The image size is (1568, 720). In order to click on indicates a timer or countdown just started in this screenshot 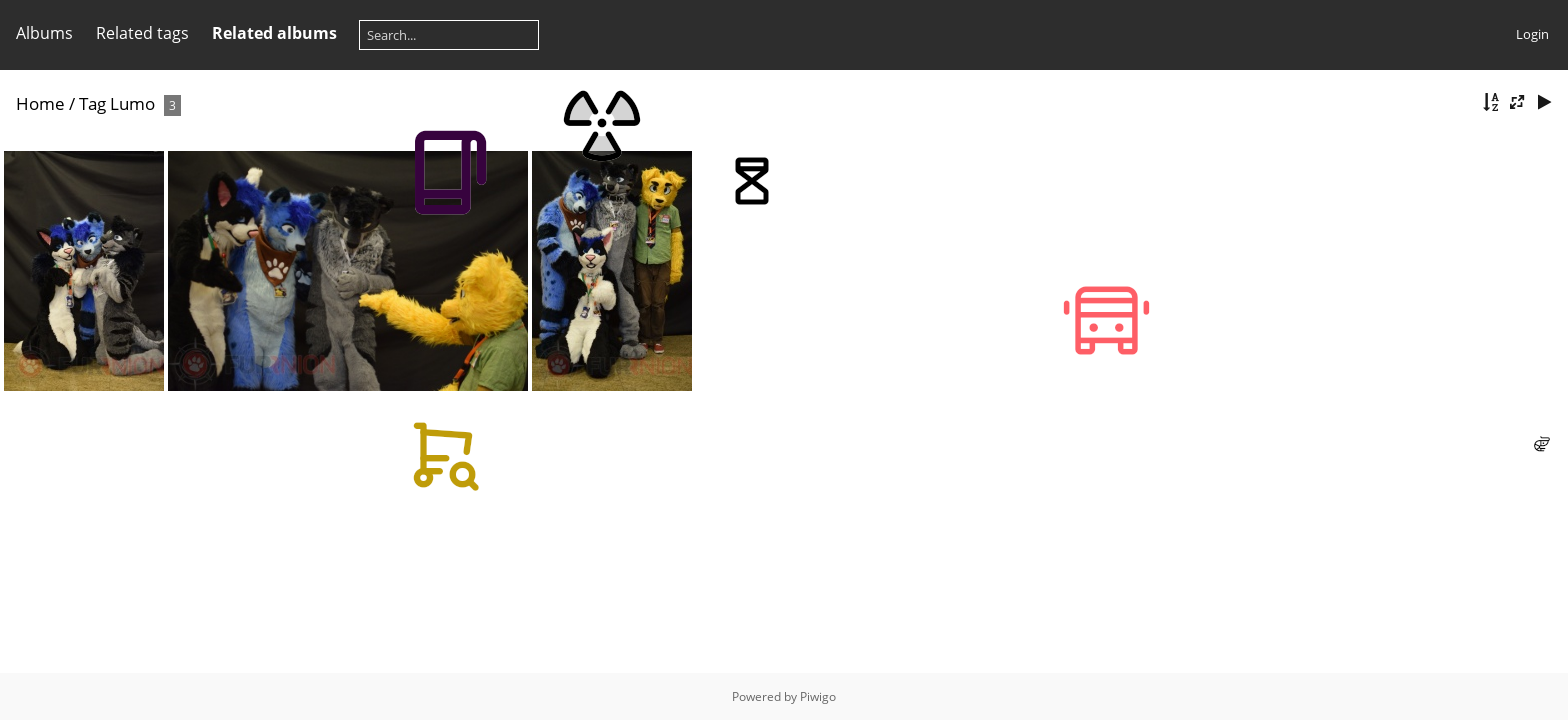, I will do `click(752, 181)`.